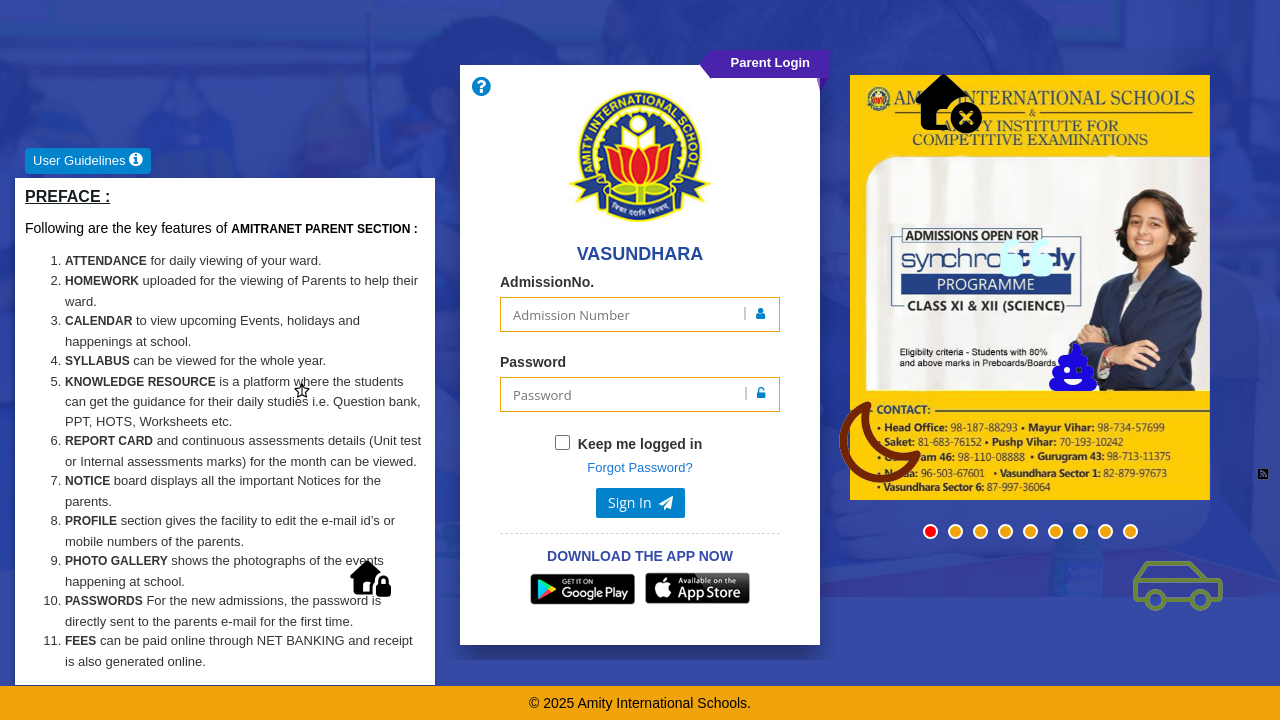 The image size is (1280, 720). Describe the element at coordinates (1263, 474) in the screenshot. I see `subscribe to RSS feed` at that location.